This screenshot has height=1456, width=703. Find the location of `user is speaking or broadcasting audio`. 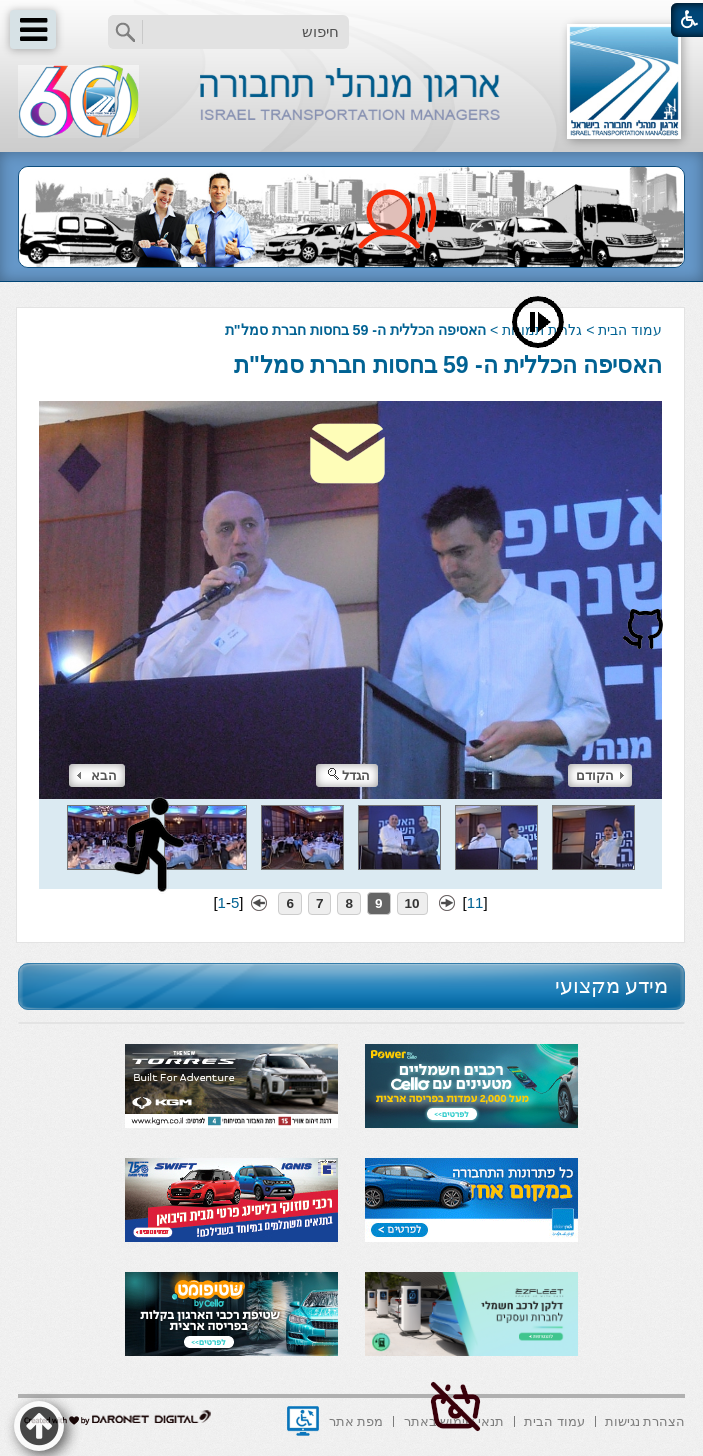

user is speaking or broadcasting audio is located at coordinates (396, 219).